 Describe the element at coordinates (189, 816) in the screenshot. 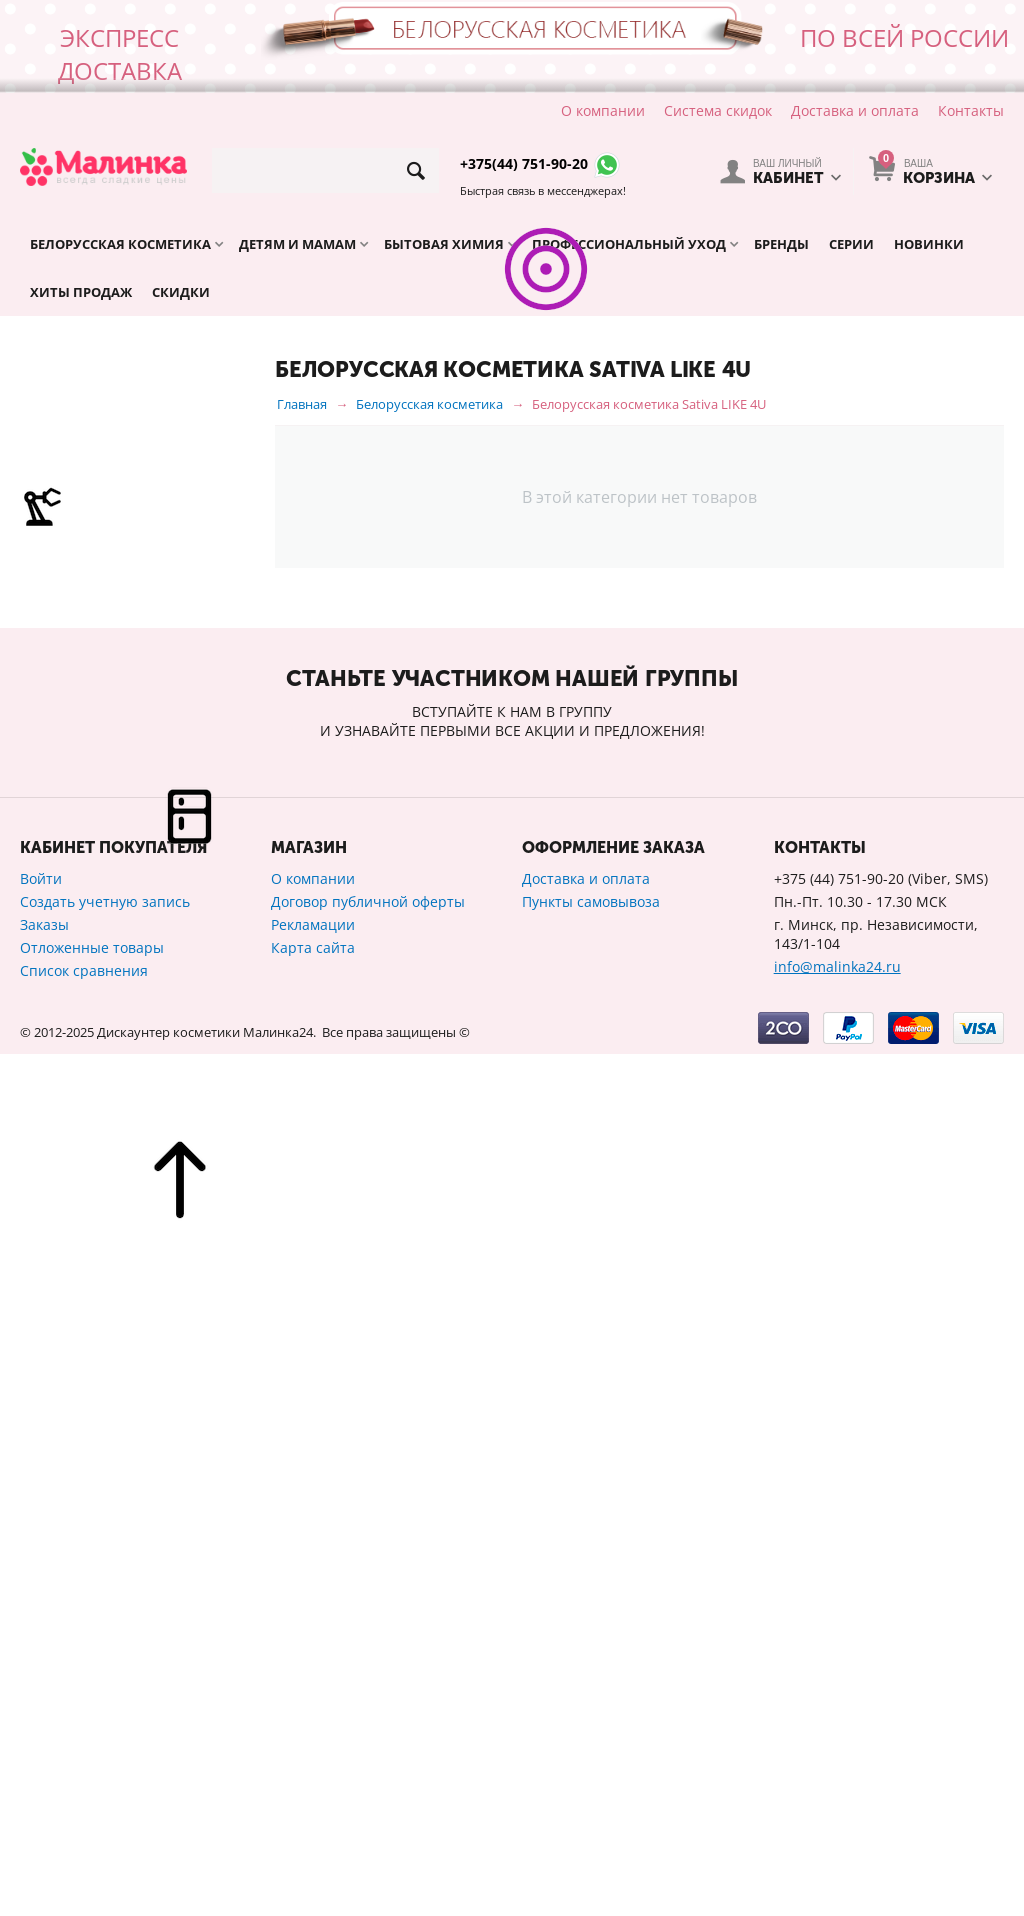

I see `access kitchen appliance controls` at that location.